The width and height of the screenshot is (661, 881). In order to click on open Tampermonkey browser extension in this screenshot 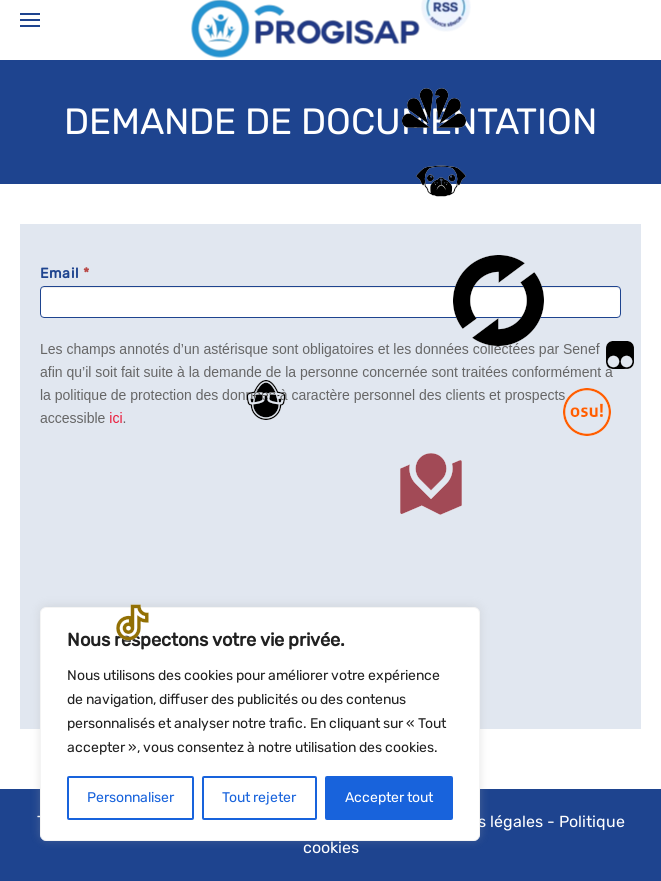, I will do `click(620, 355)`.